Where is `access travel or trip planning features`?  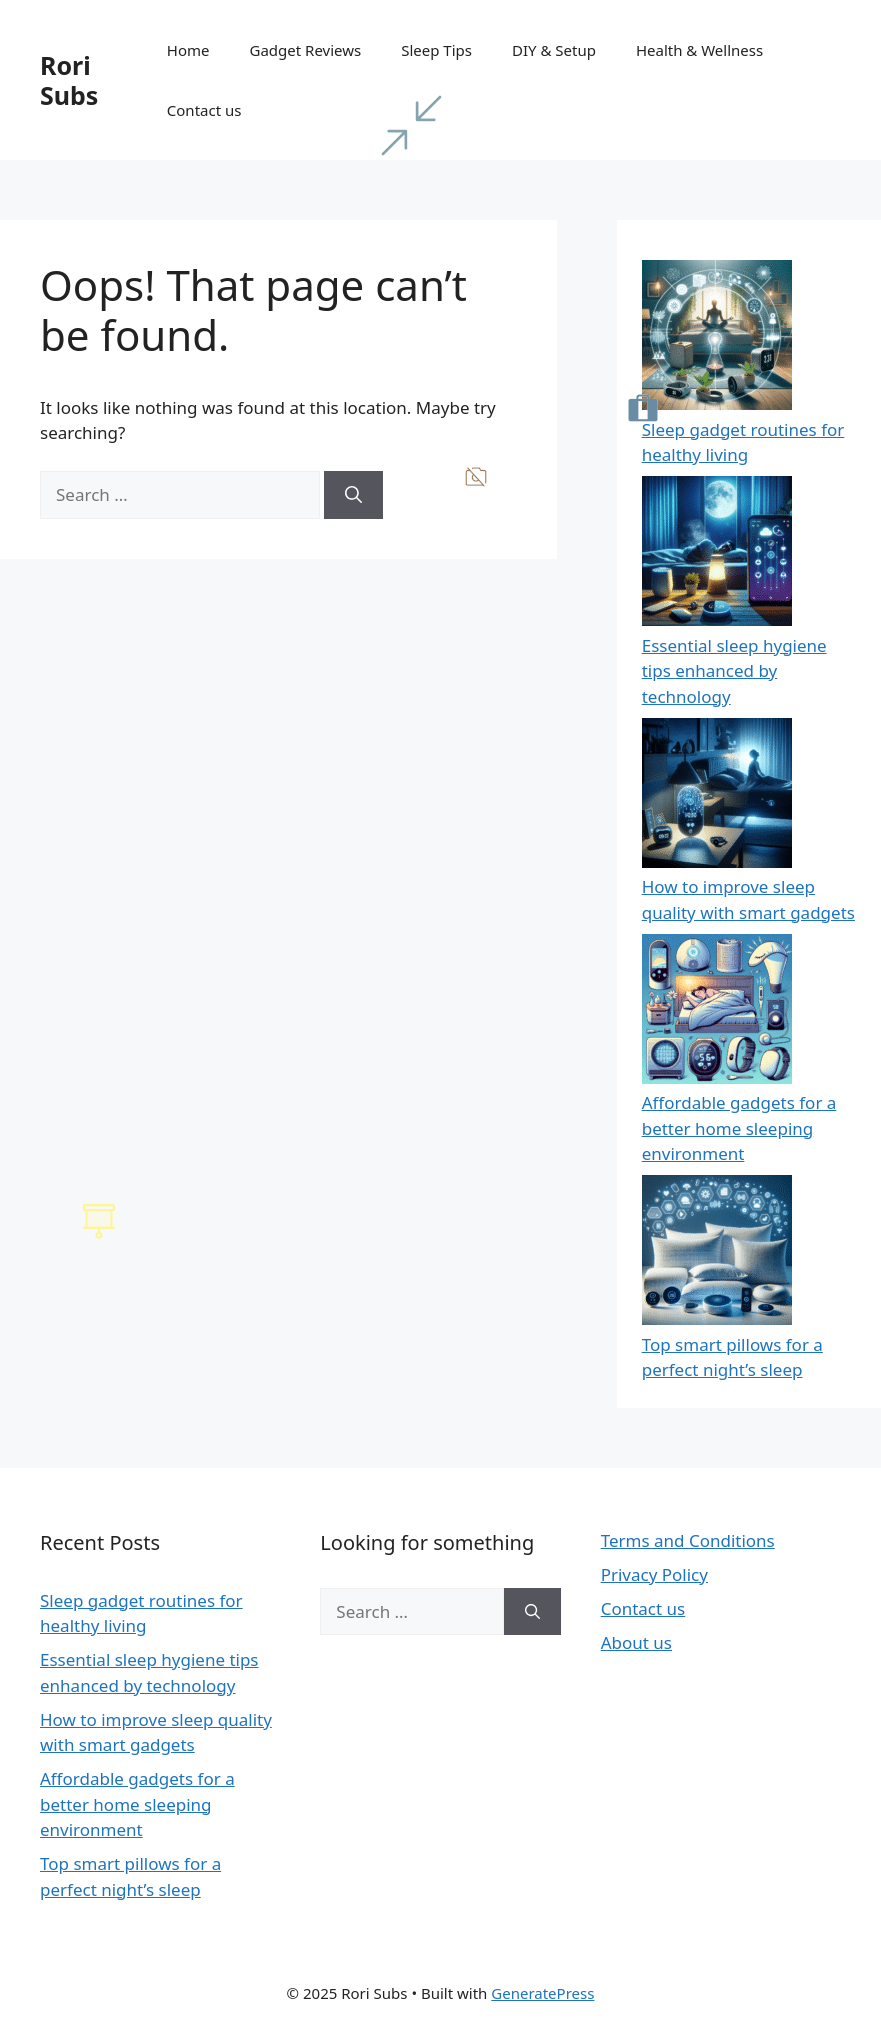 access travel or trip planning features is located at coordinates (643, 409).